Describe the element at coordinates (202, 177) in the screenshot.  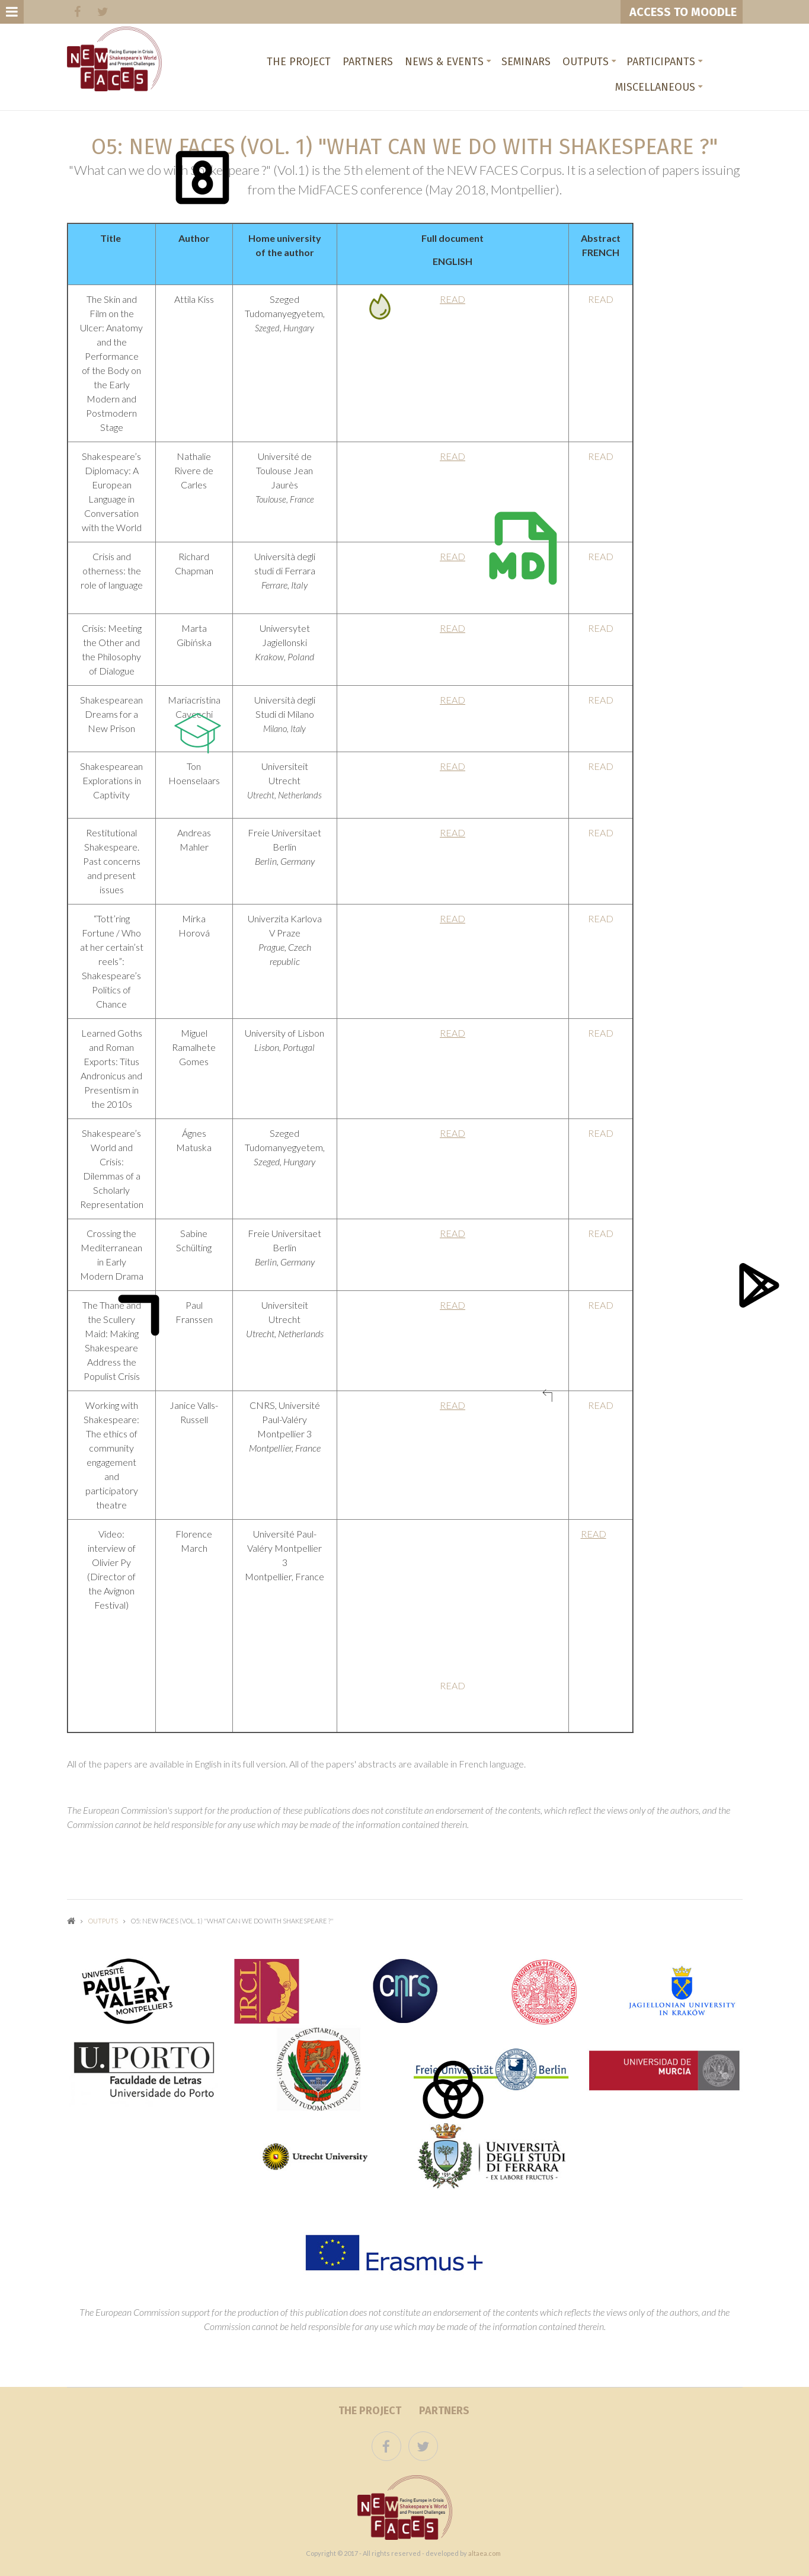
I see `select or input the number eight` at that location.